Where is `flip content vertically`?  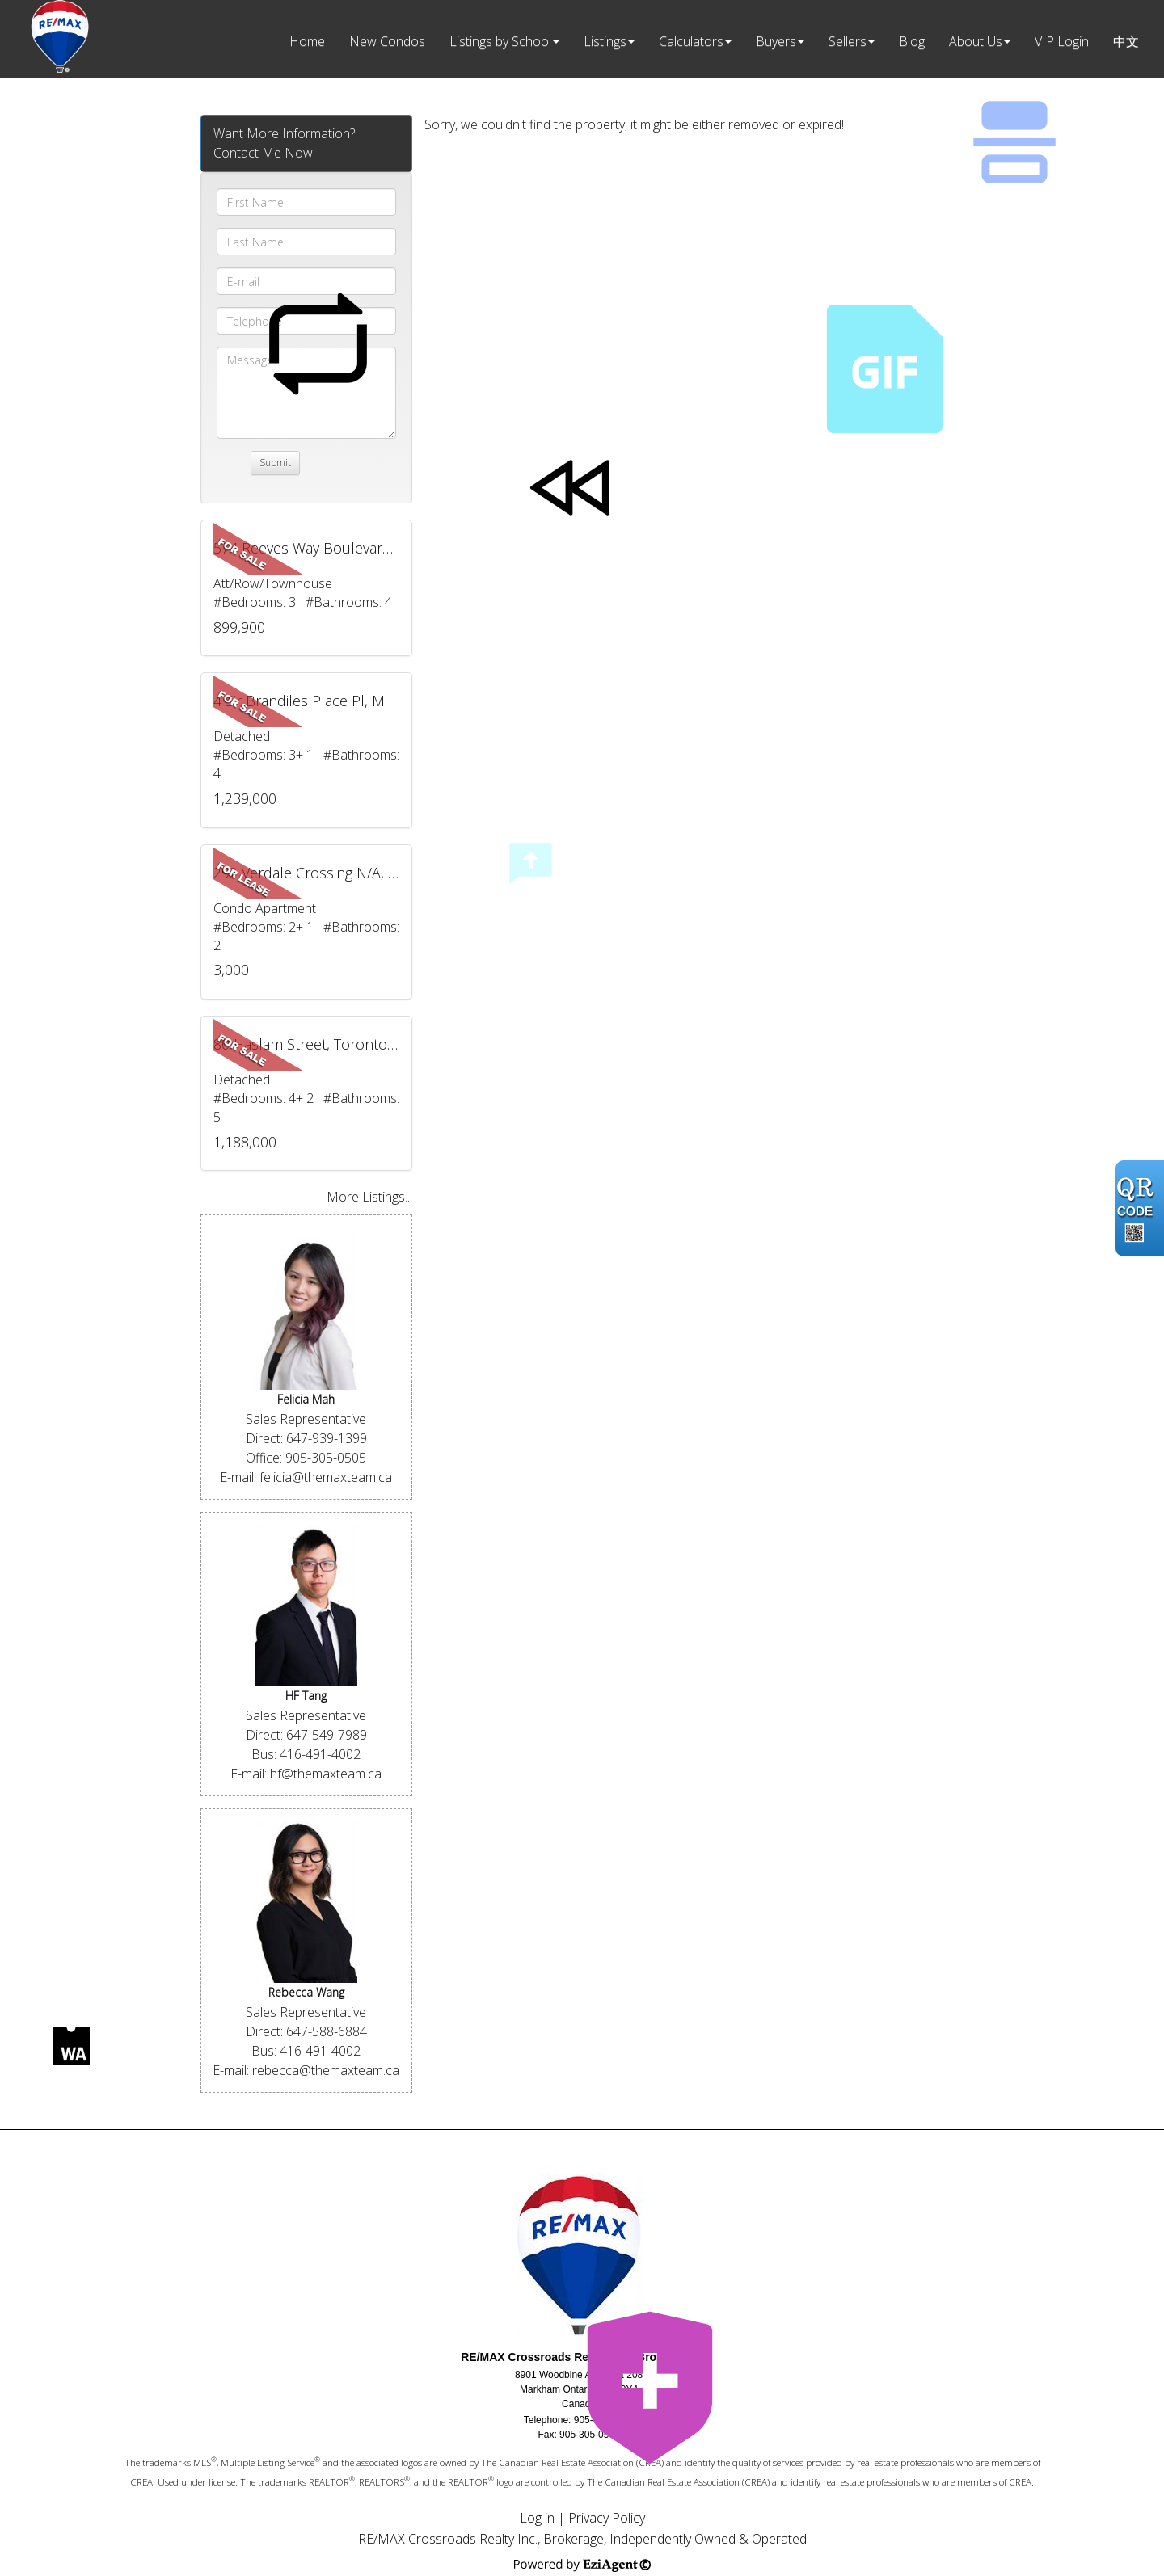
flip content vertically is located at coordinates (1014, 142).